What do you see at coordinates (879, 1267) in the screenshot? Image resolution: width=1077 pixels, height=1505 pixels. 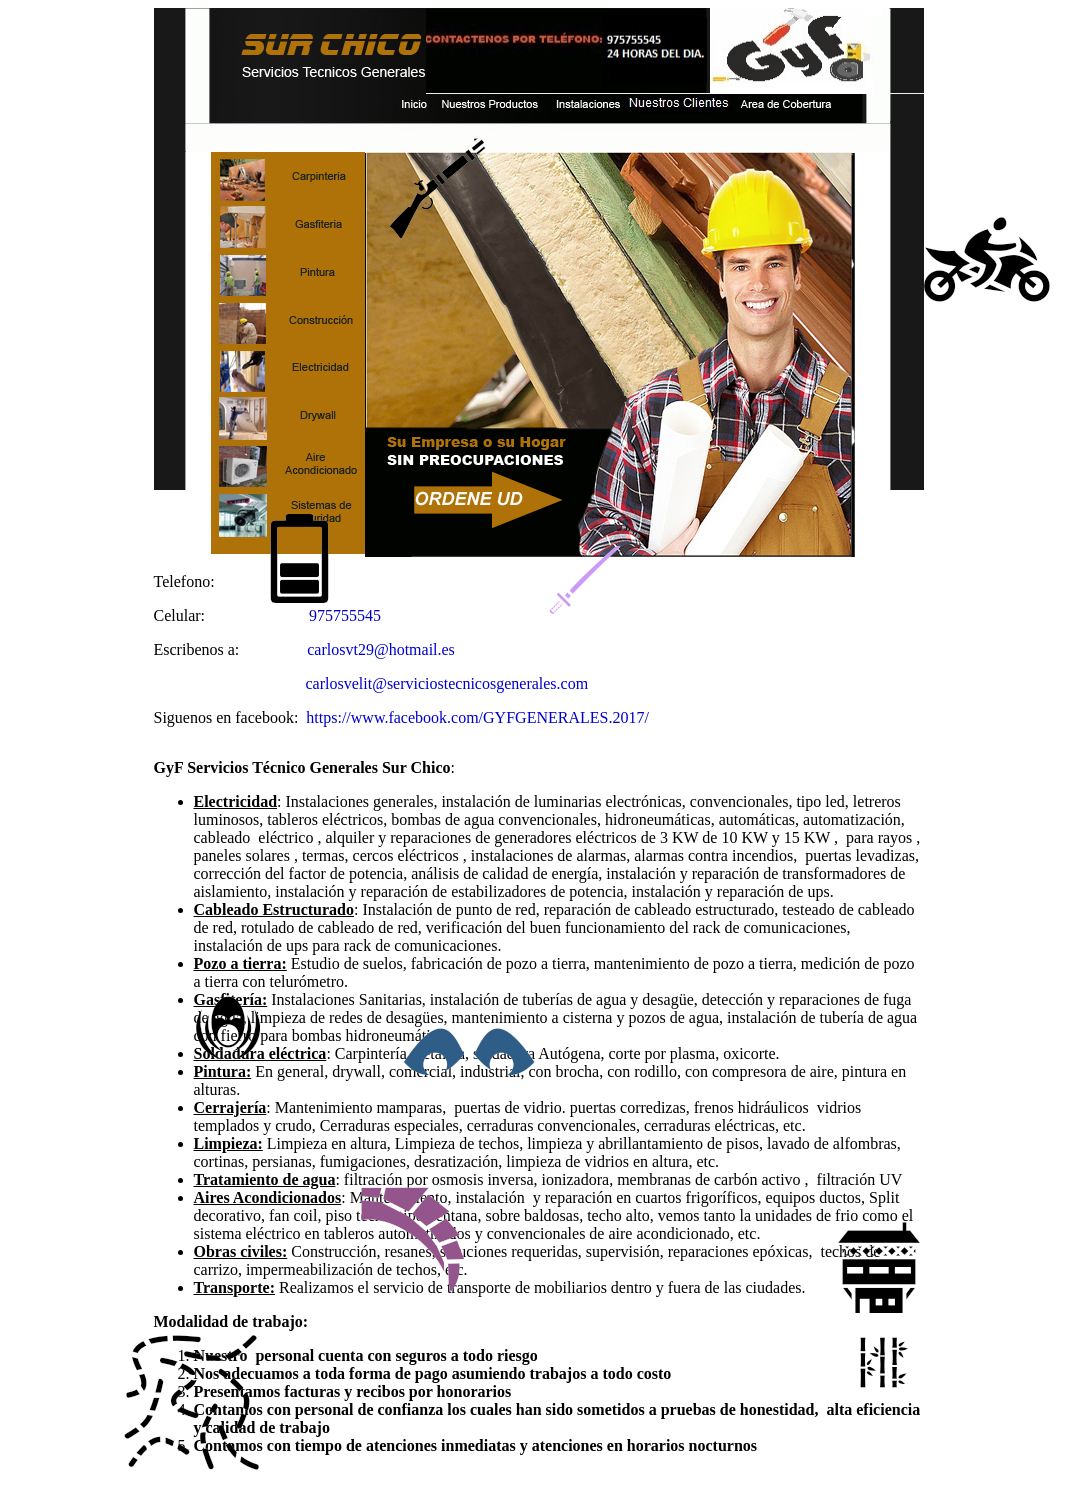 I see `access building or fortress in game` at bounding box center [879, 1267].